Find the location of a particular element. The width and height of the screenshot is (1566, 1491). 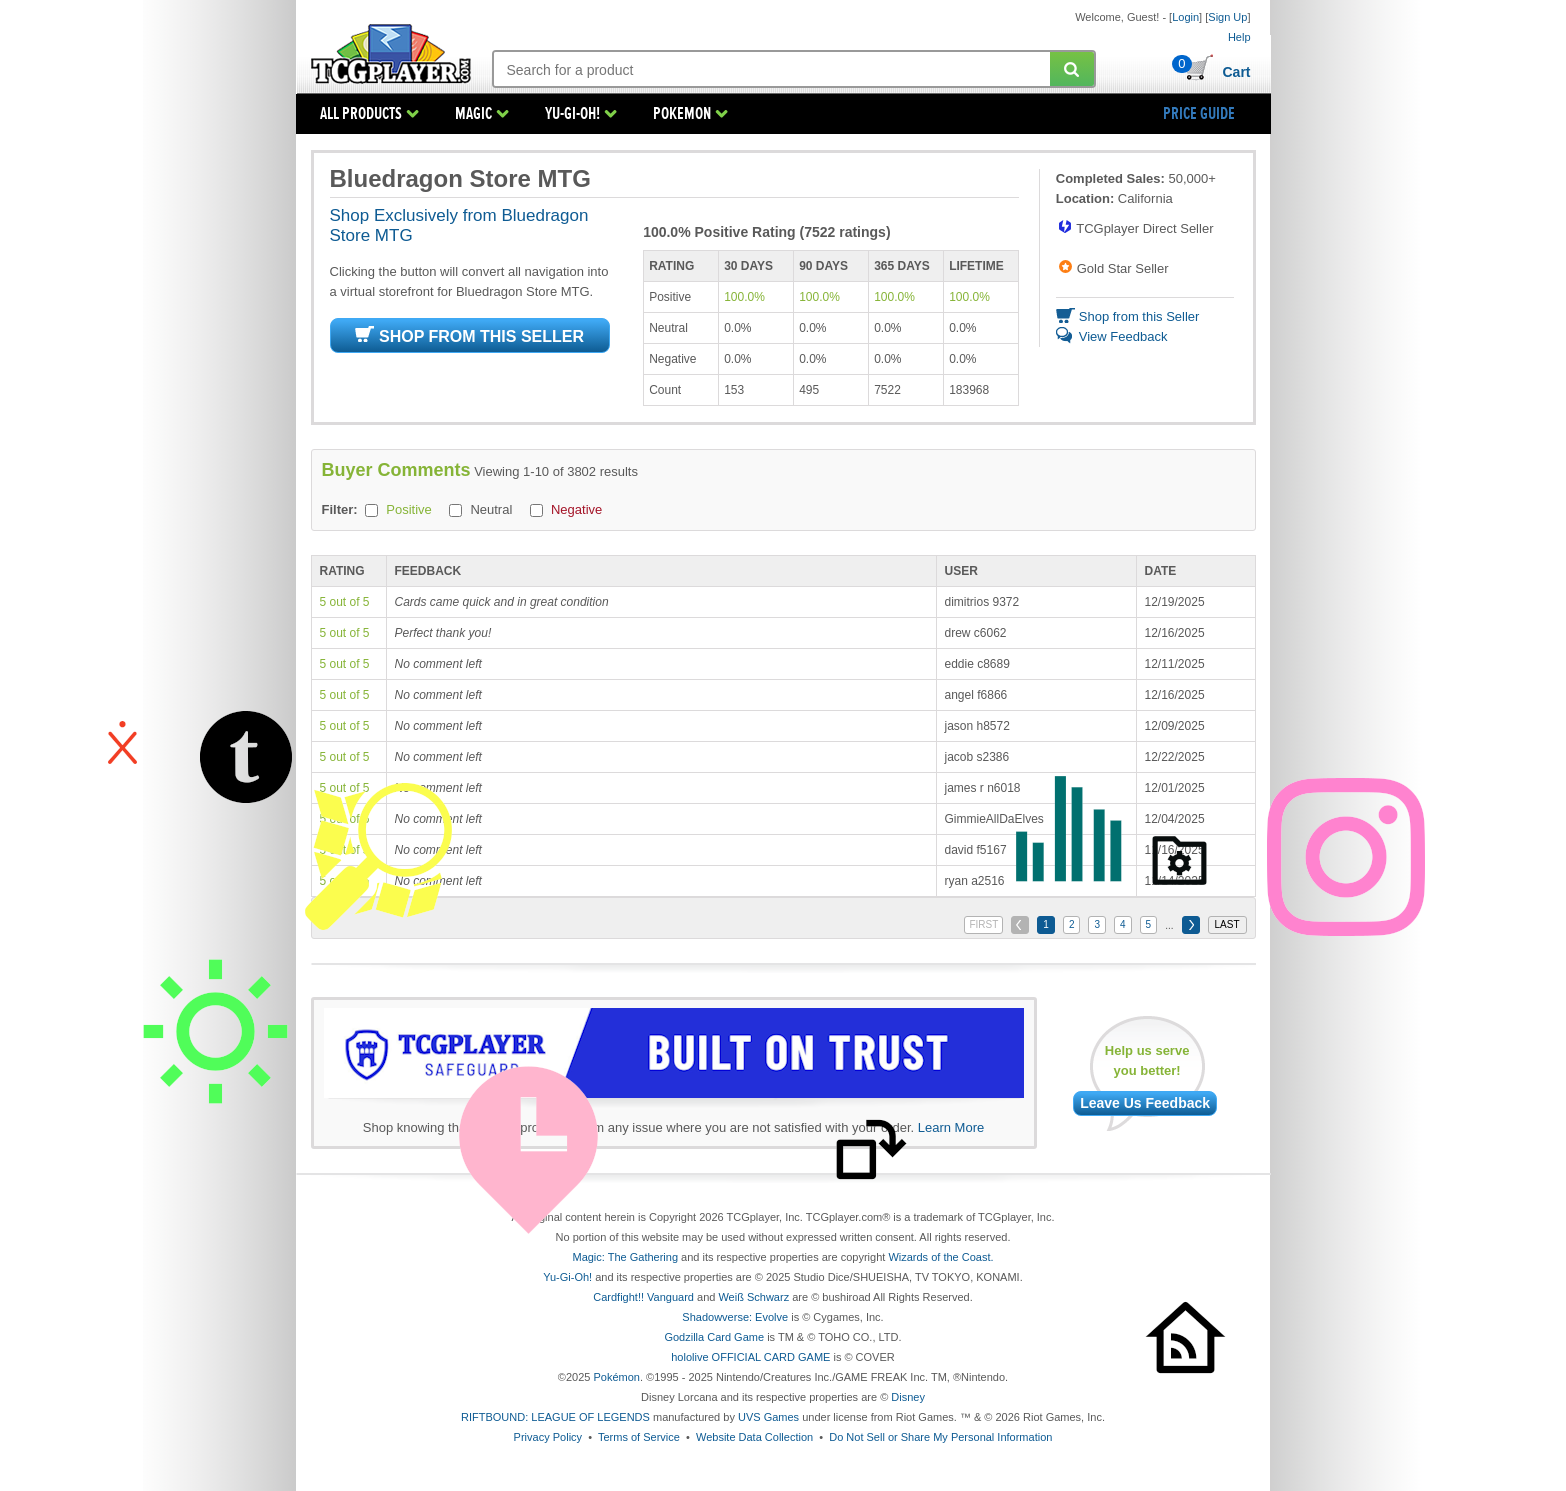

launch Citrix workspace or virtual desktop is located at coordinates (122, 742).